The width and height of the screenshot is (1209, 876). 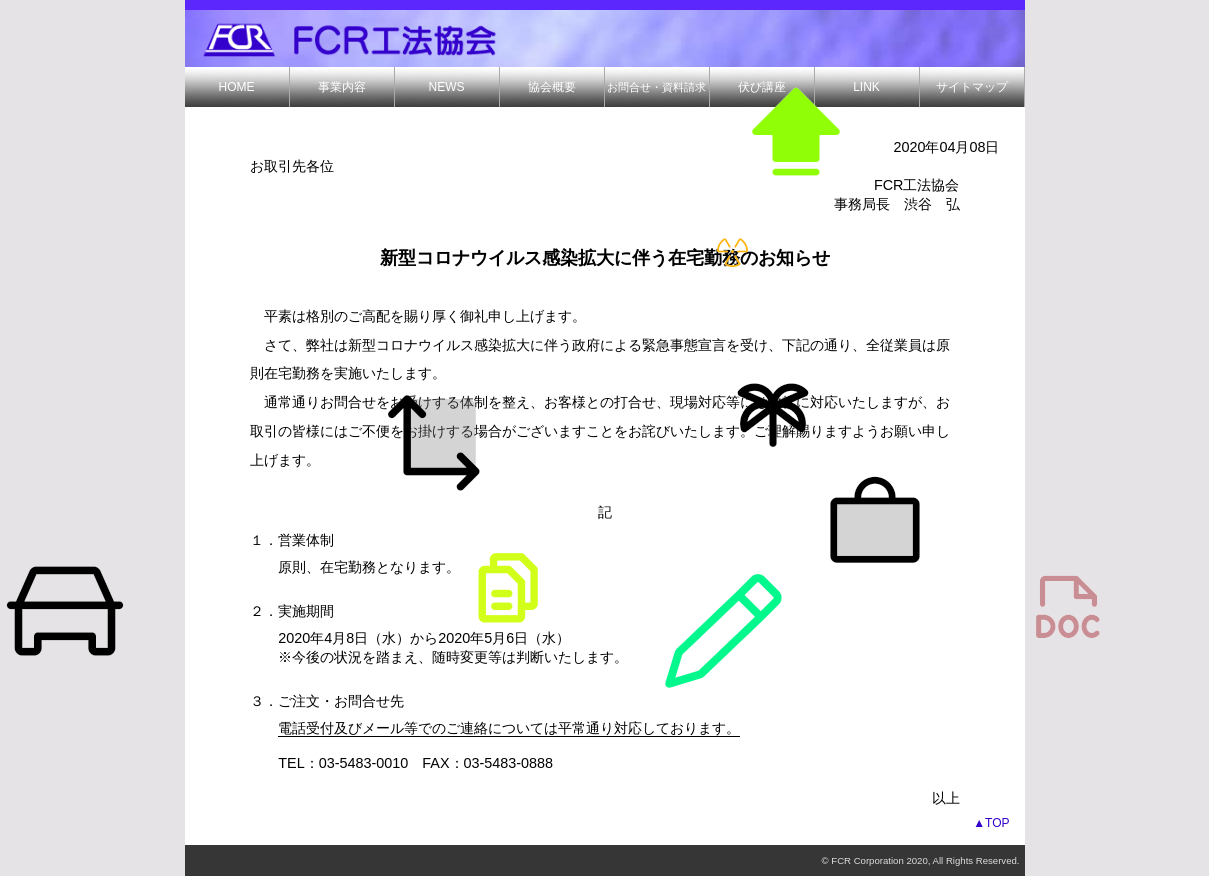 I want to click on indicates radioactive or hazardous material warning, so click(x=732, y=251).